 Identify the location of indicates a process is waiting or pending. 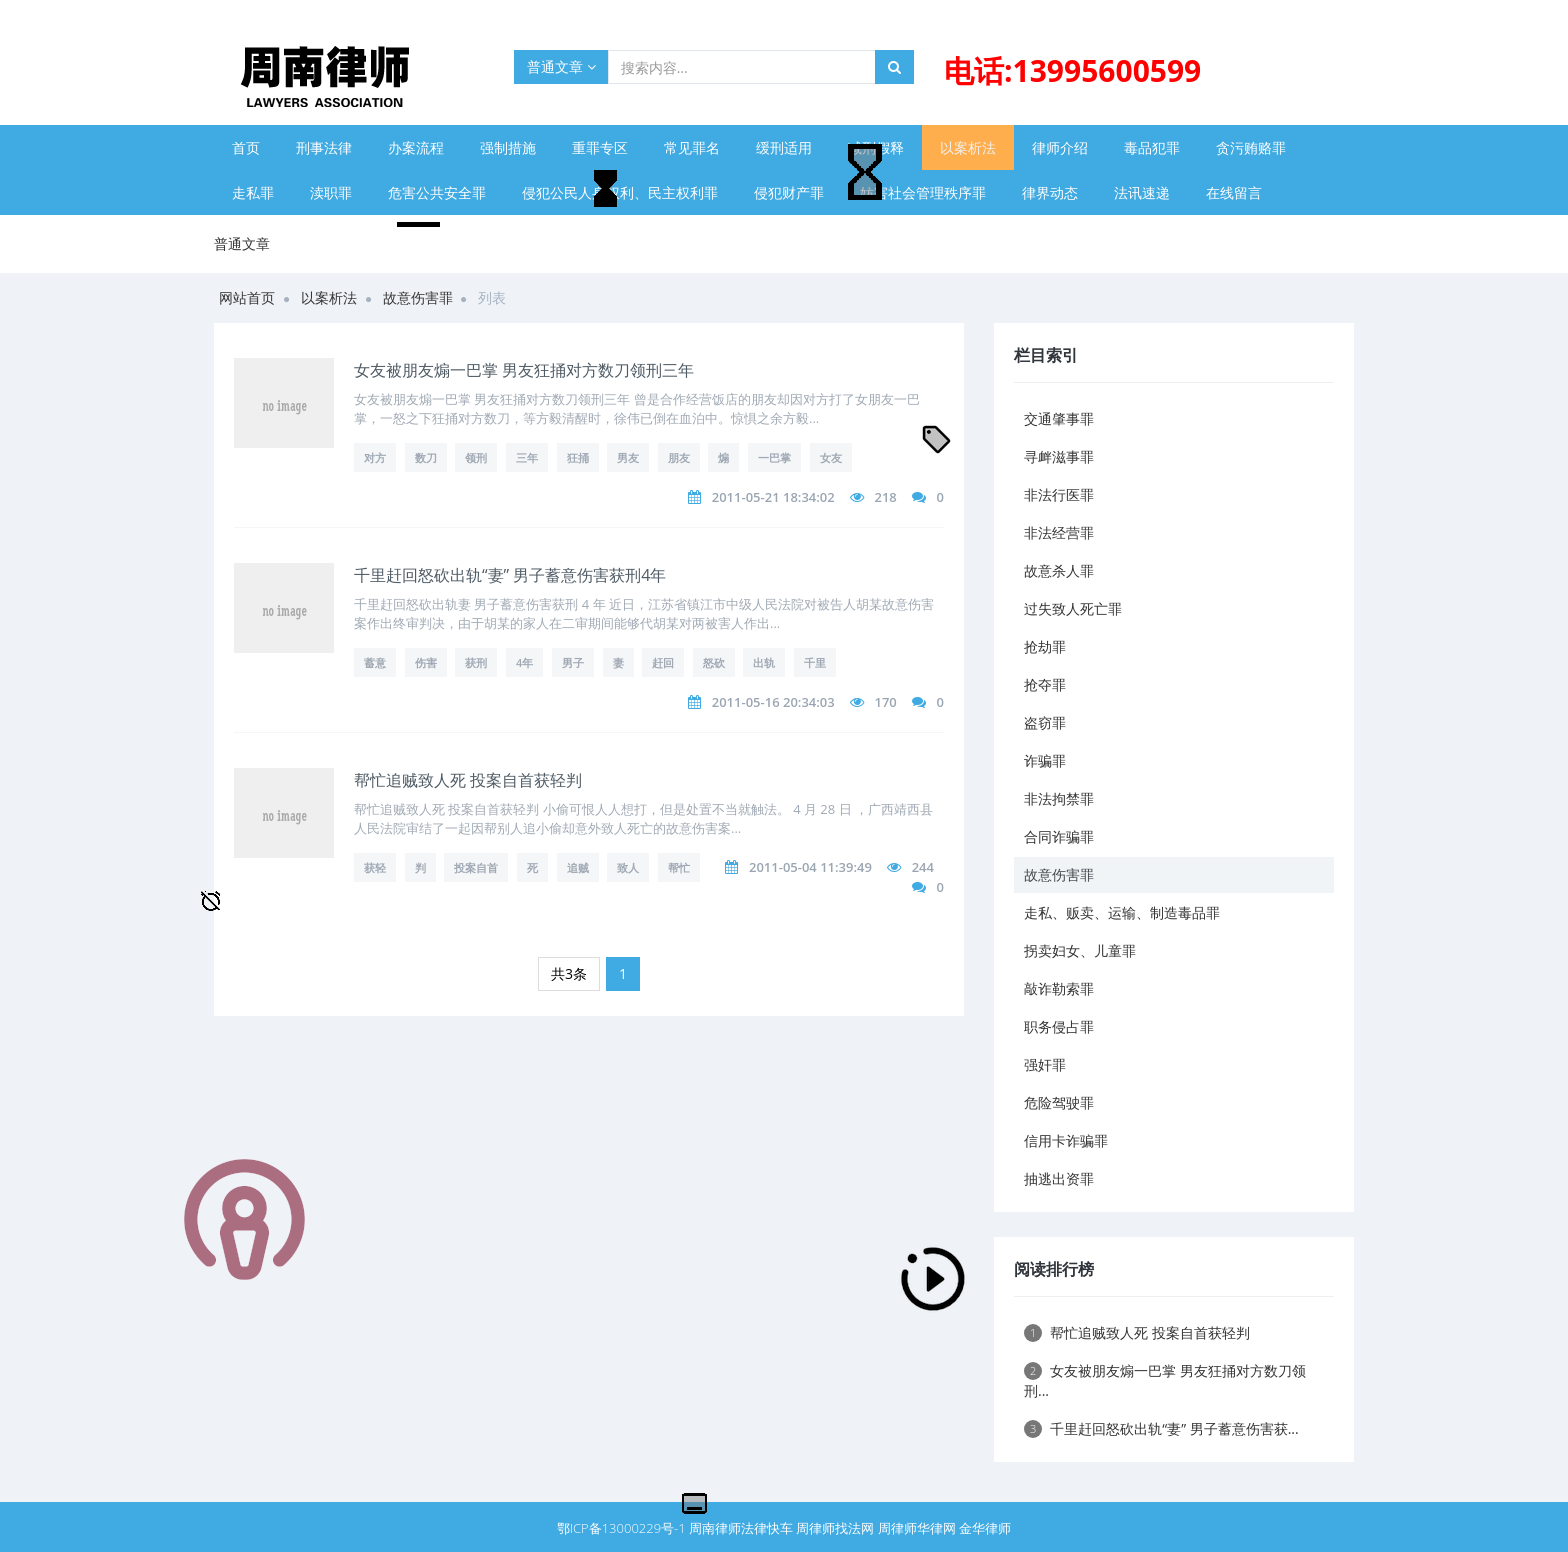
(865, 172).